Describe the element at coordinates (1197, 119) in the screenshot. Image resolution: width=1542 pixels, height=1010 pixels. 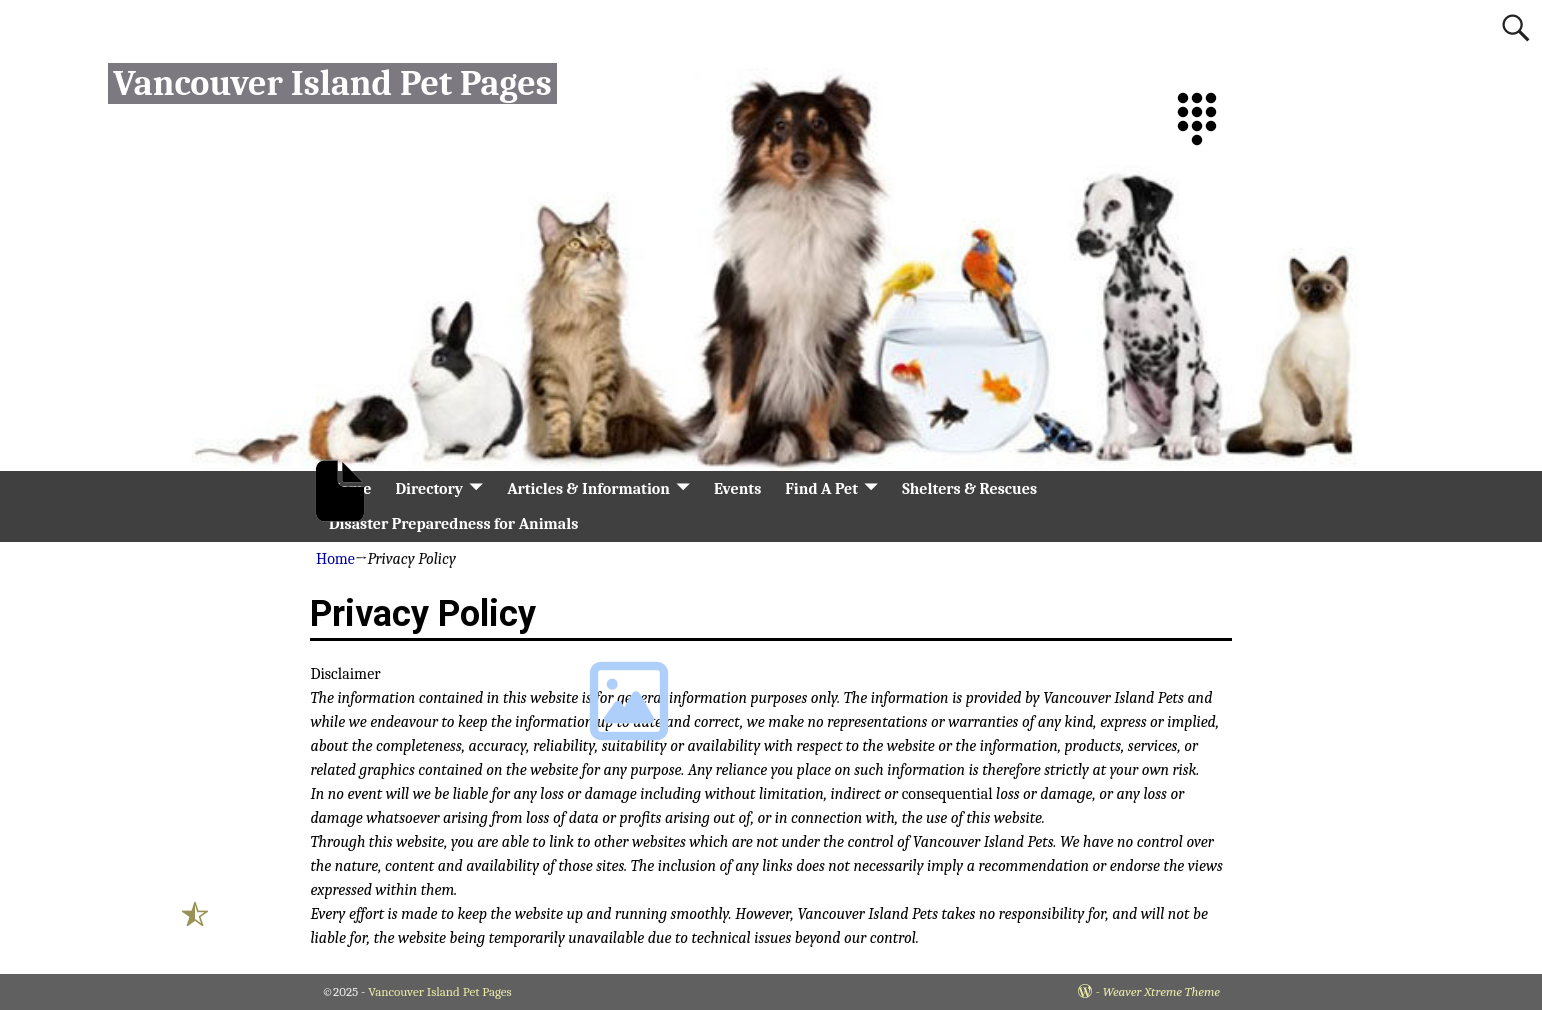
I see `open the phone dialer` at that location.